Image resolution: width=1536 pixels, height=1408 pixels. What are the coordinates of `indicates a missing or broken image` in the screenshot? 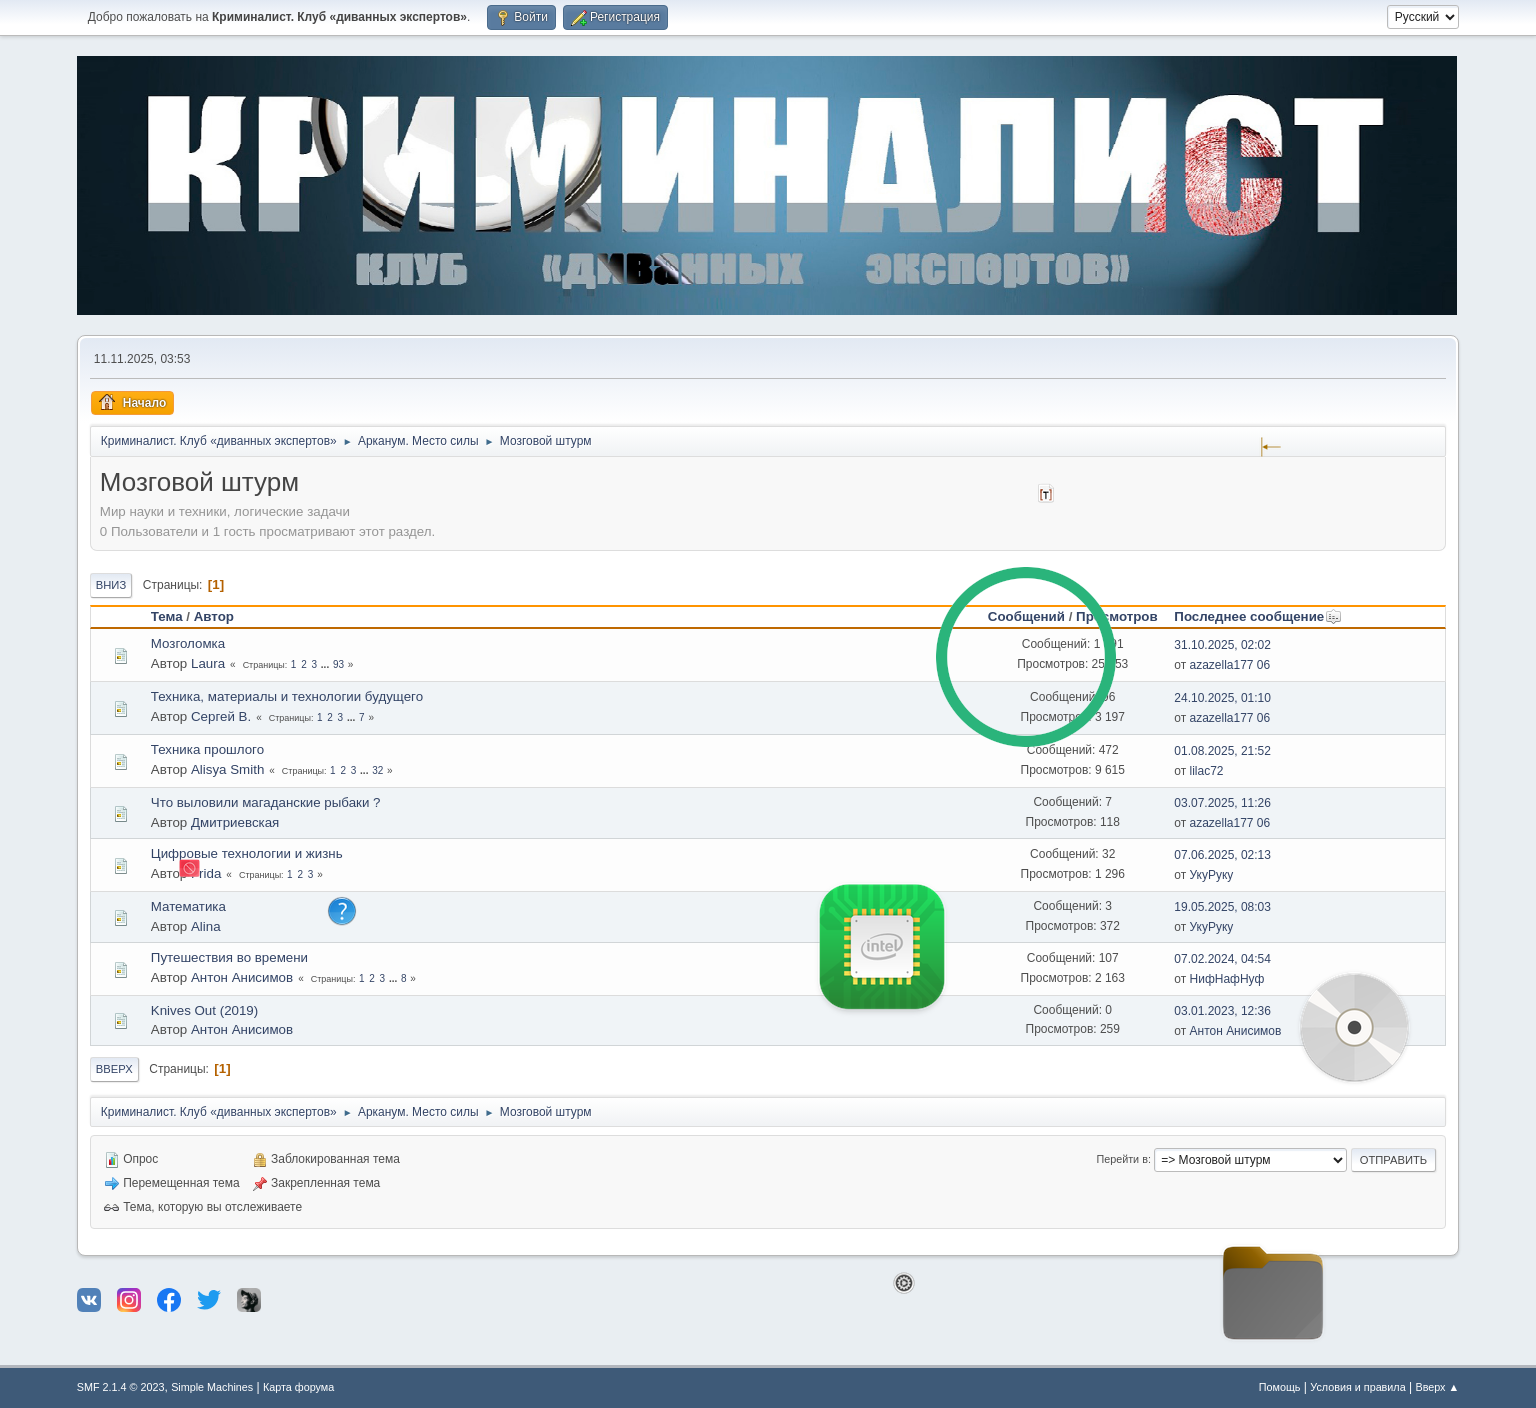 It's located at (189, 867).